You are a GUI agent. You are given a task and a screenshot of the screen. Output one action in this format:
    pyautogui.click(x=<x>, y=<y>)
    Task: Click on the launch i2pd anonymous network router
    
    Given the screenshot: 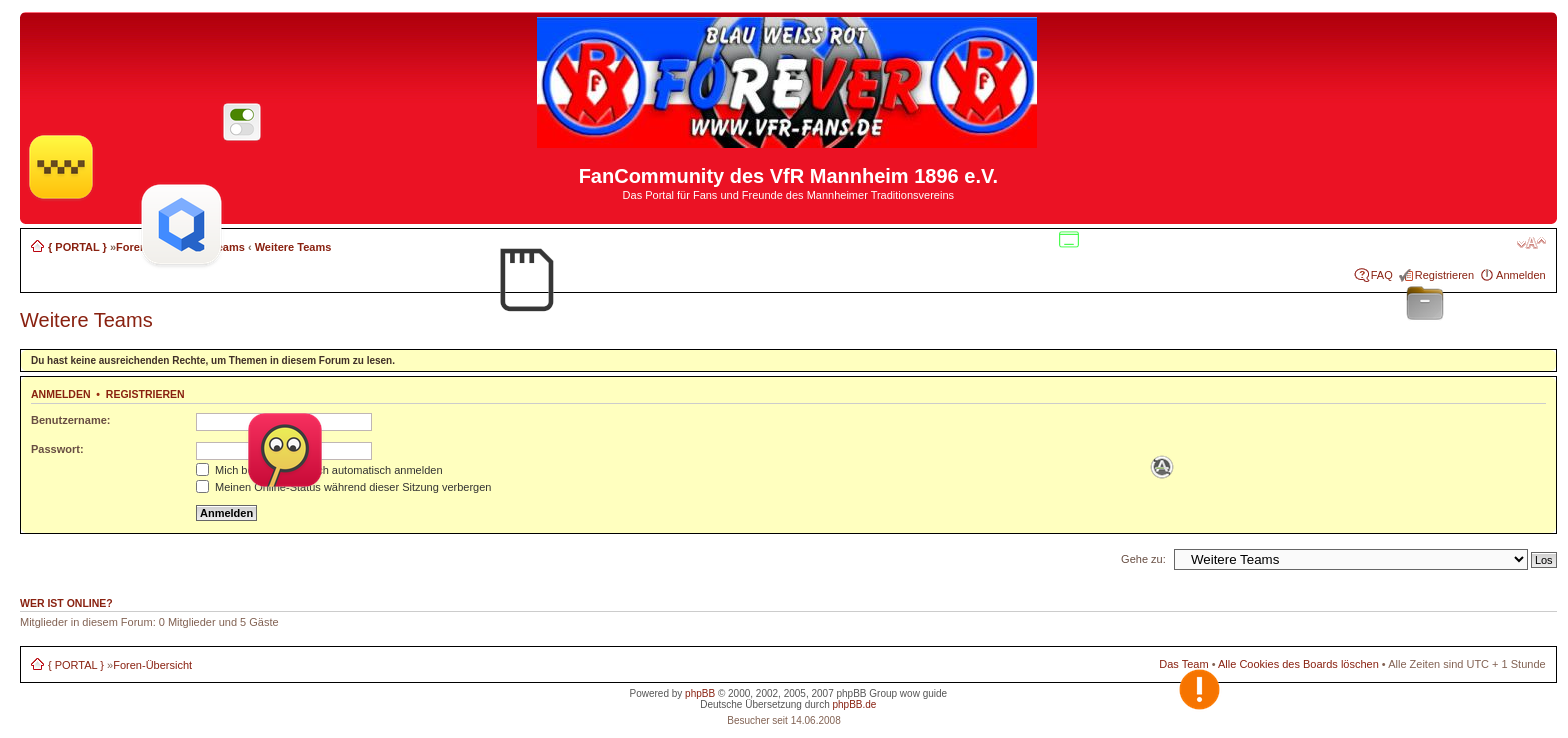 What is the action you would take?
    pyautogui.click(x=285, y=450)
    